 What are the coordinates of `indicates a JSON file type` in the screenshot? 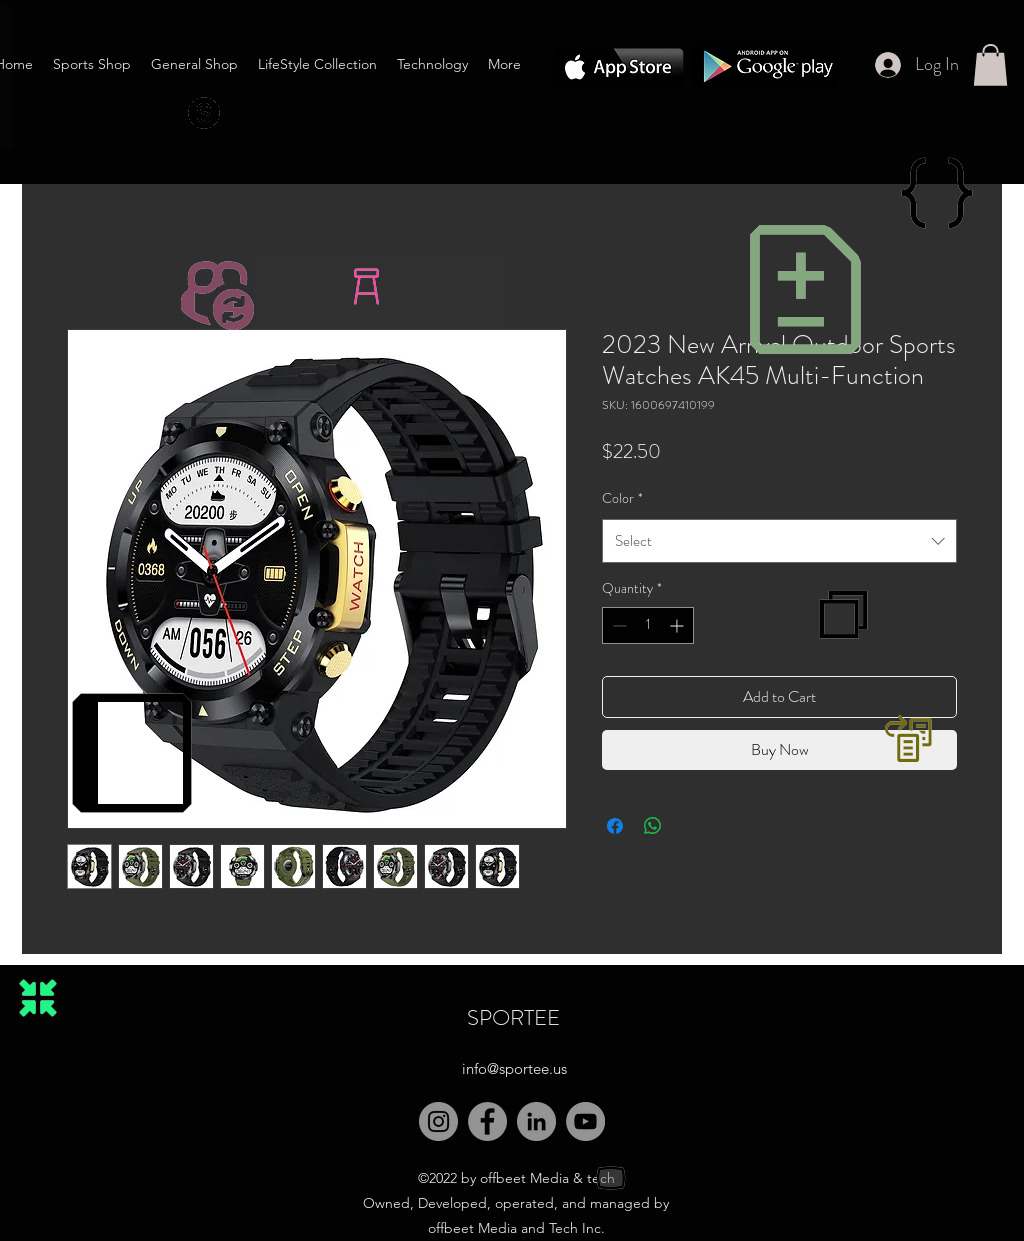 It's located at (937, 193).